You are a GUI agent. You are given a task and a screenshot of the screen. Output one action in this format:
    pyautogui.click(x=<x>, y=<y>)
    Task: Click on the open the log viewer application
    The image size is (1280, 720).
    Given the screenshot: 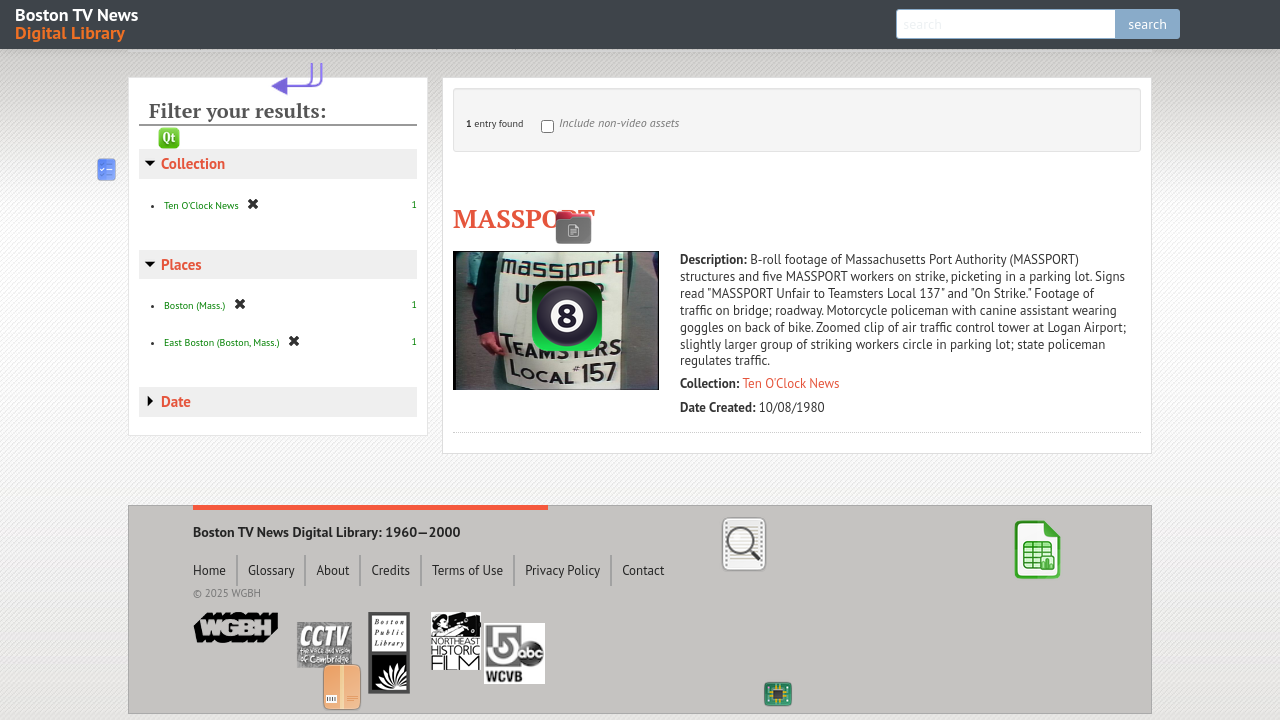 What is the action you would take?
    pyautogui.click(x=744, y=544)
    